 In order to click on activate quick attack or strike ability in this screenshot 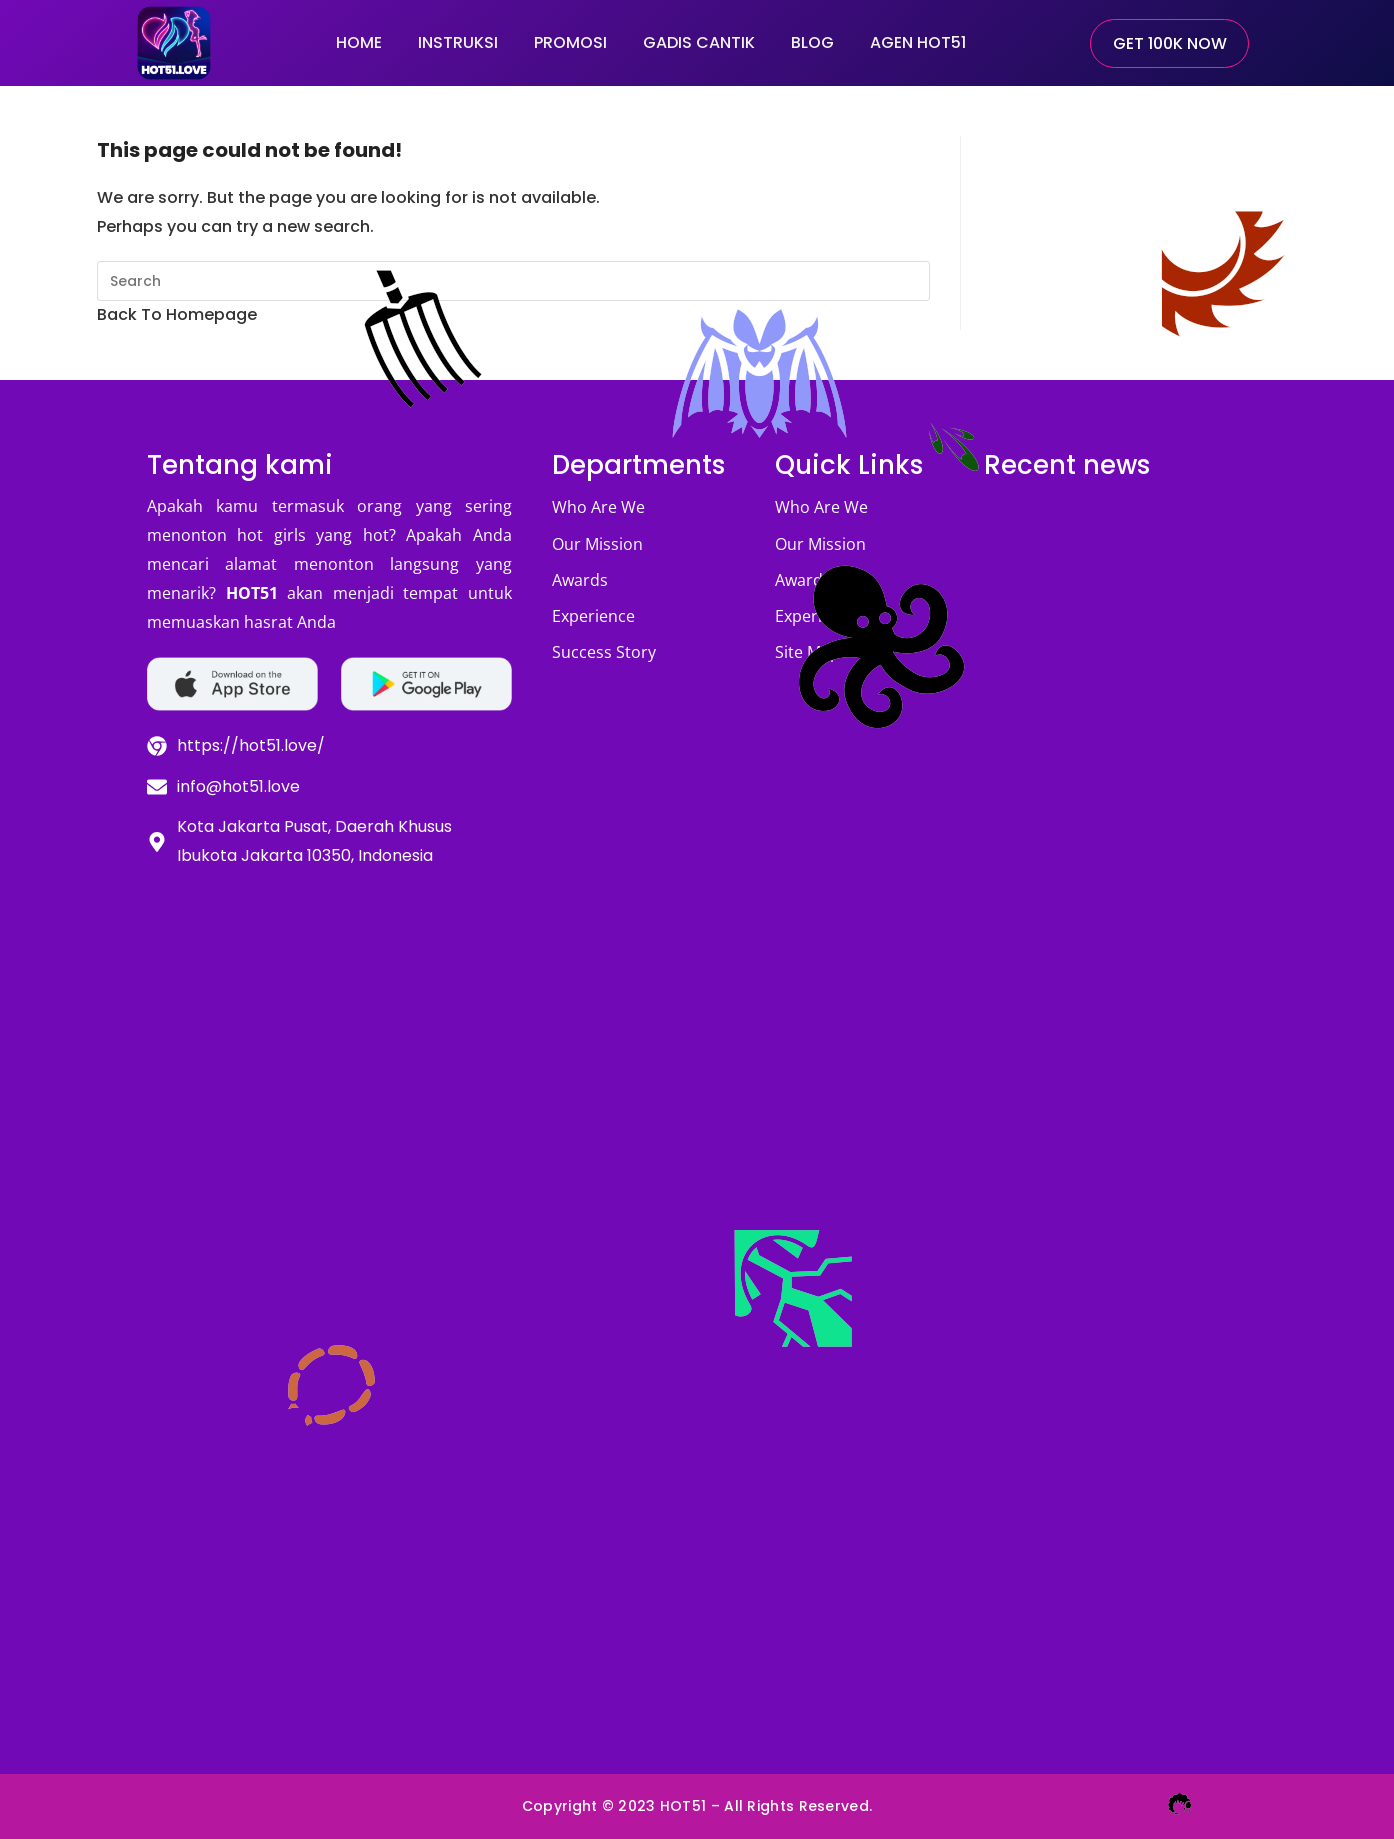, I will do `click(953, 446)`.